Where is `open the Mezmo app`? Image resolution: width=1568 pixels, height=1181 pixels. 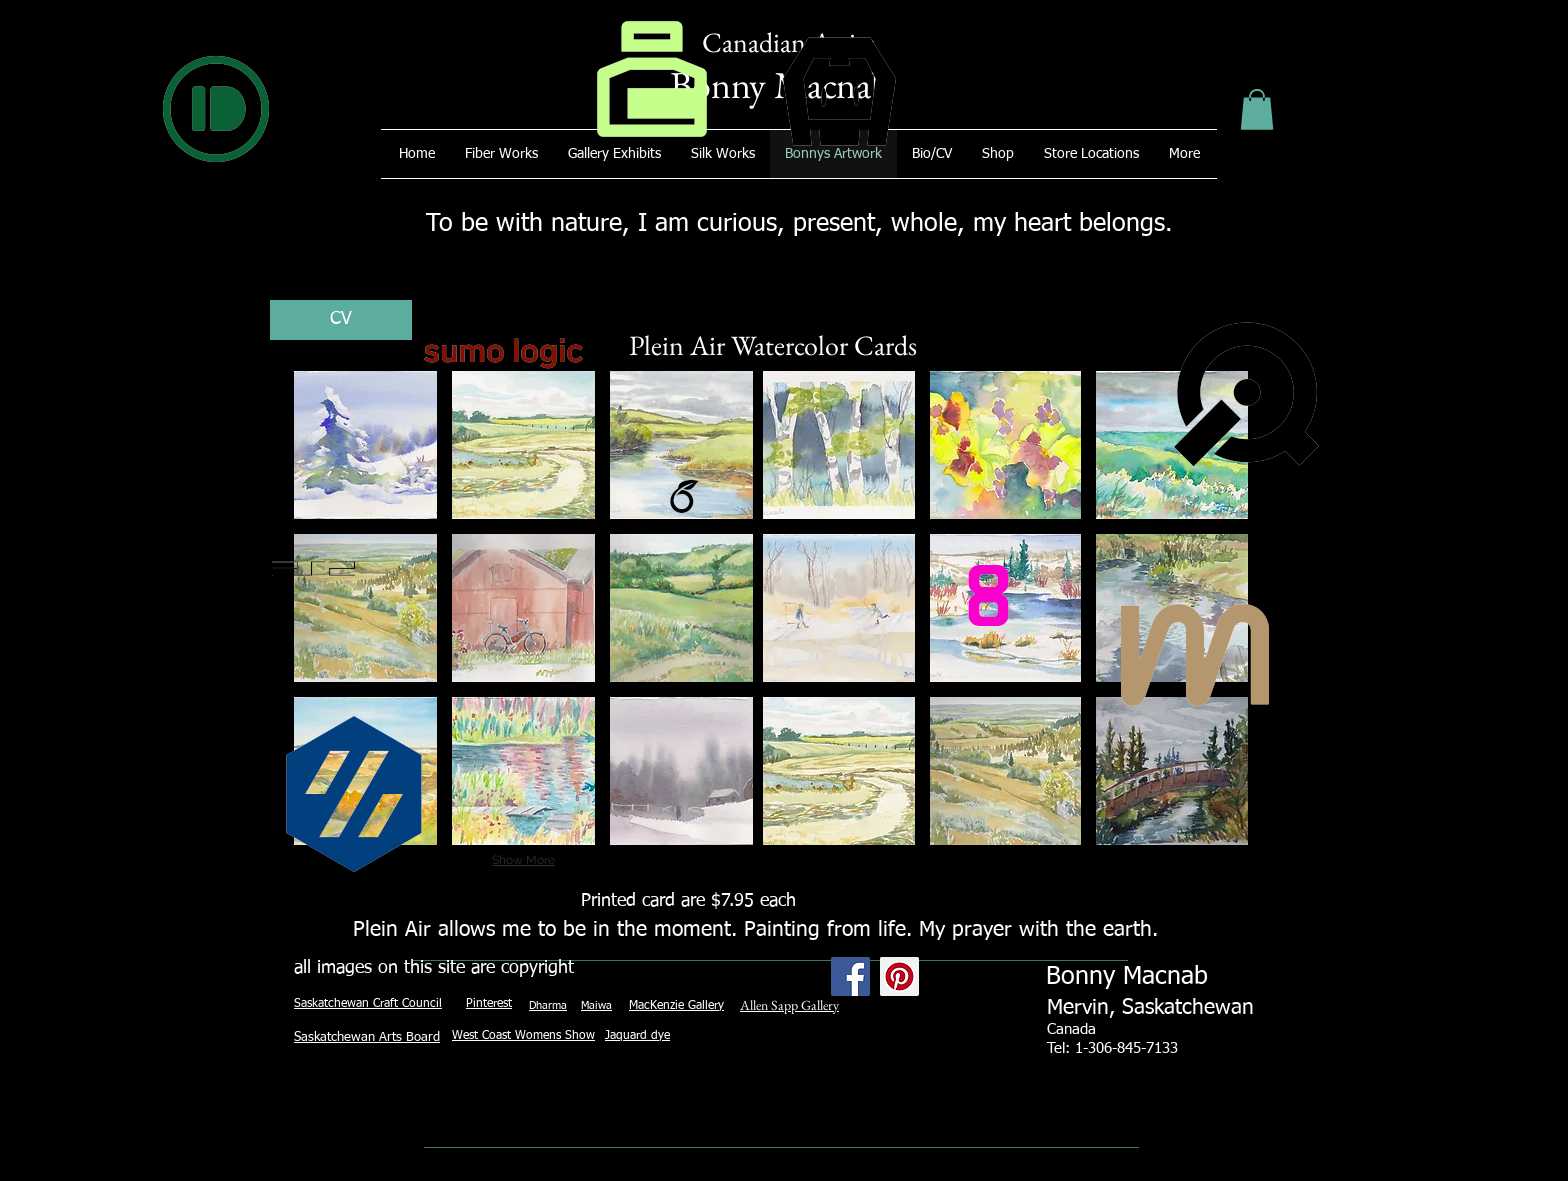 open the Mezmo app is located at coordinates (1195, 655).